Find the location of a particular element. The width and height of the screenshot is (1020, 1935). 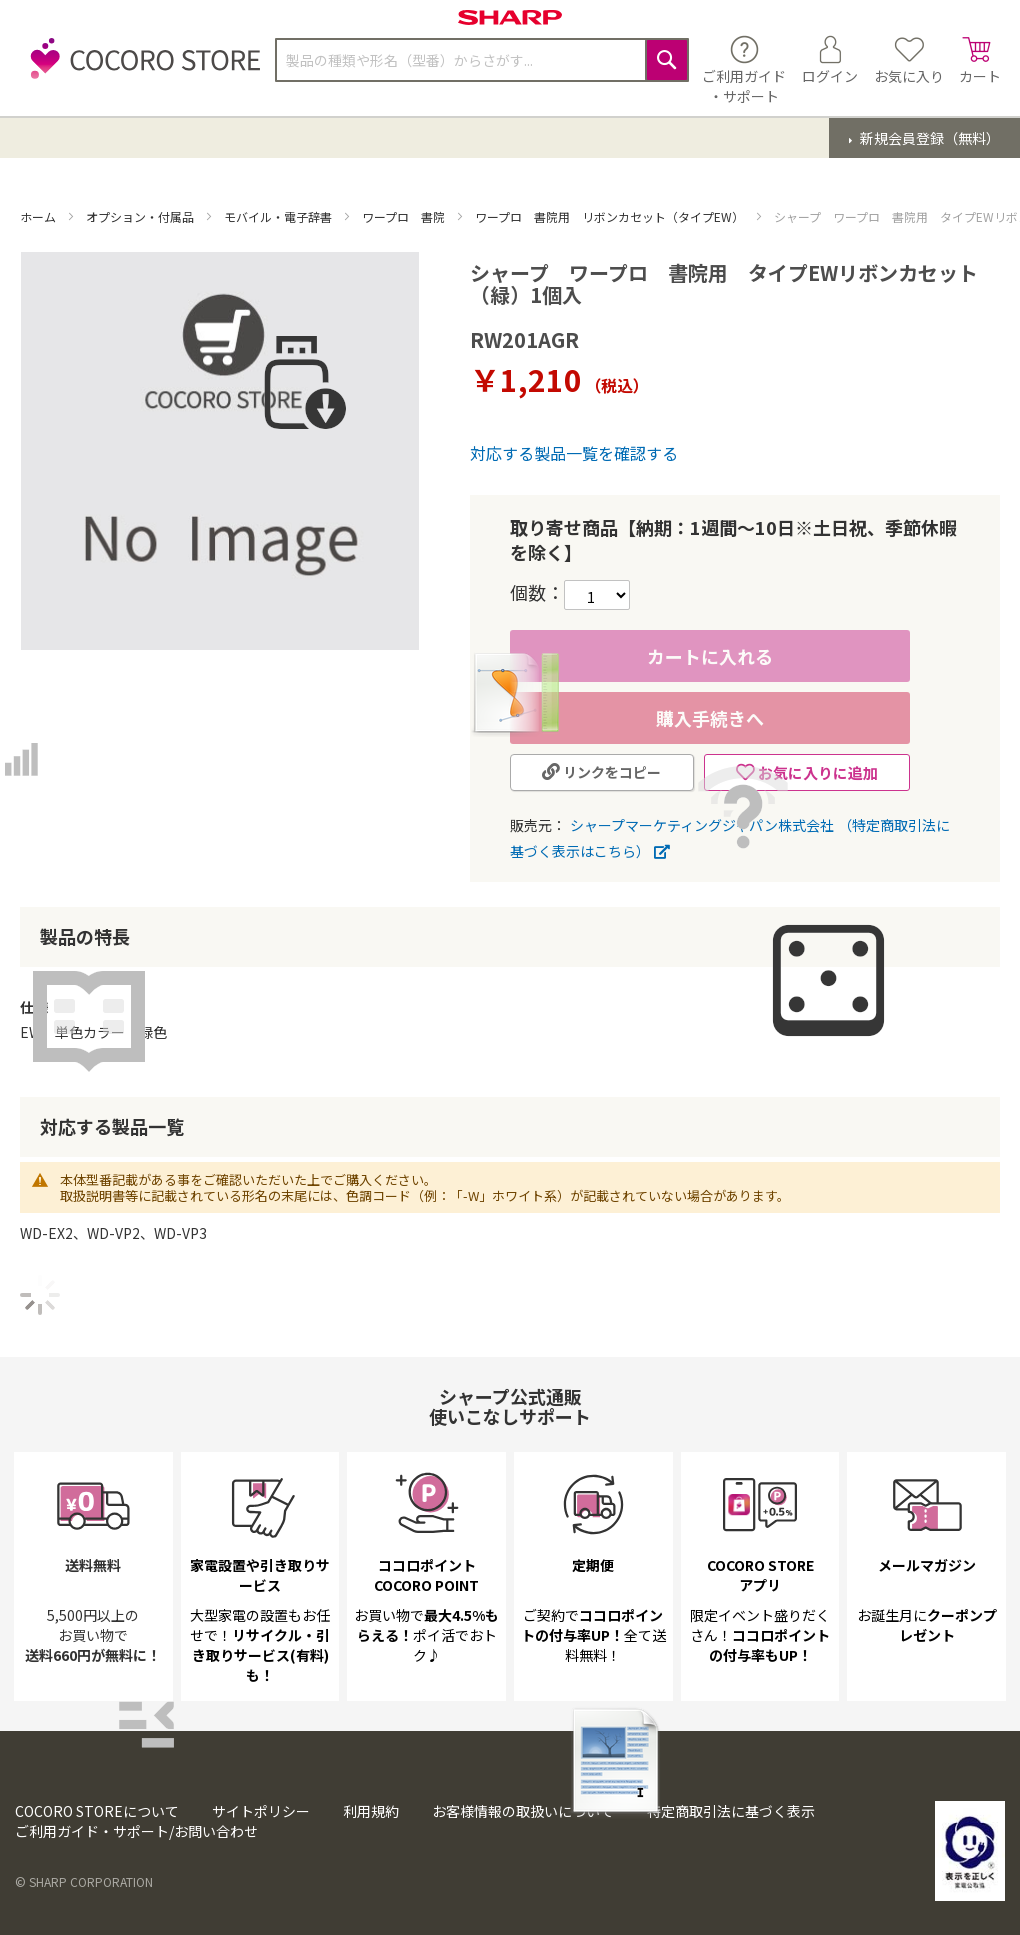

launch tali dice game is located at coordinates (828, 980).